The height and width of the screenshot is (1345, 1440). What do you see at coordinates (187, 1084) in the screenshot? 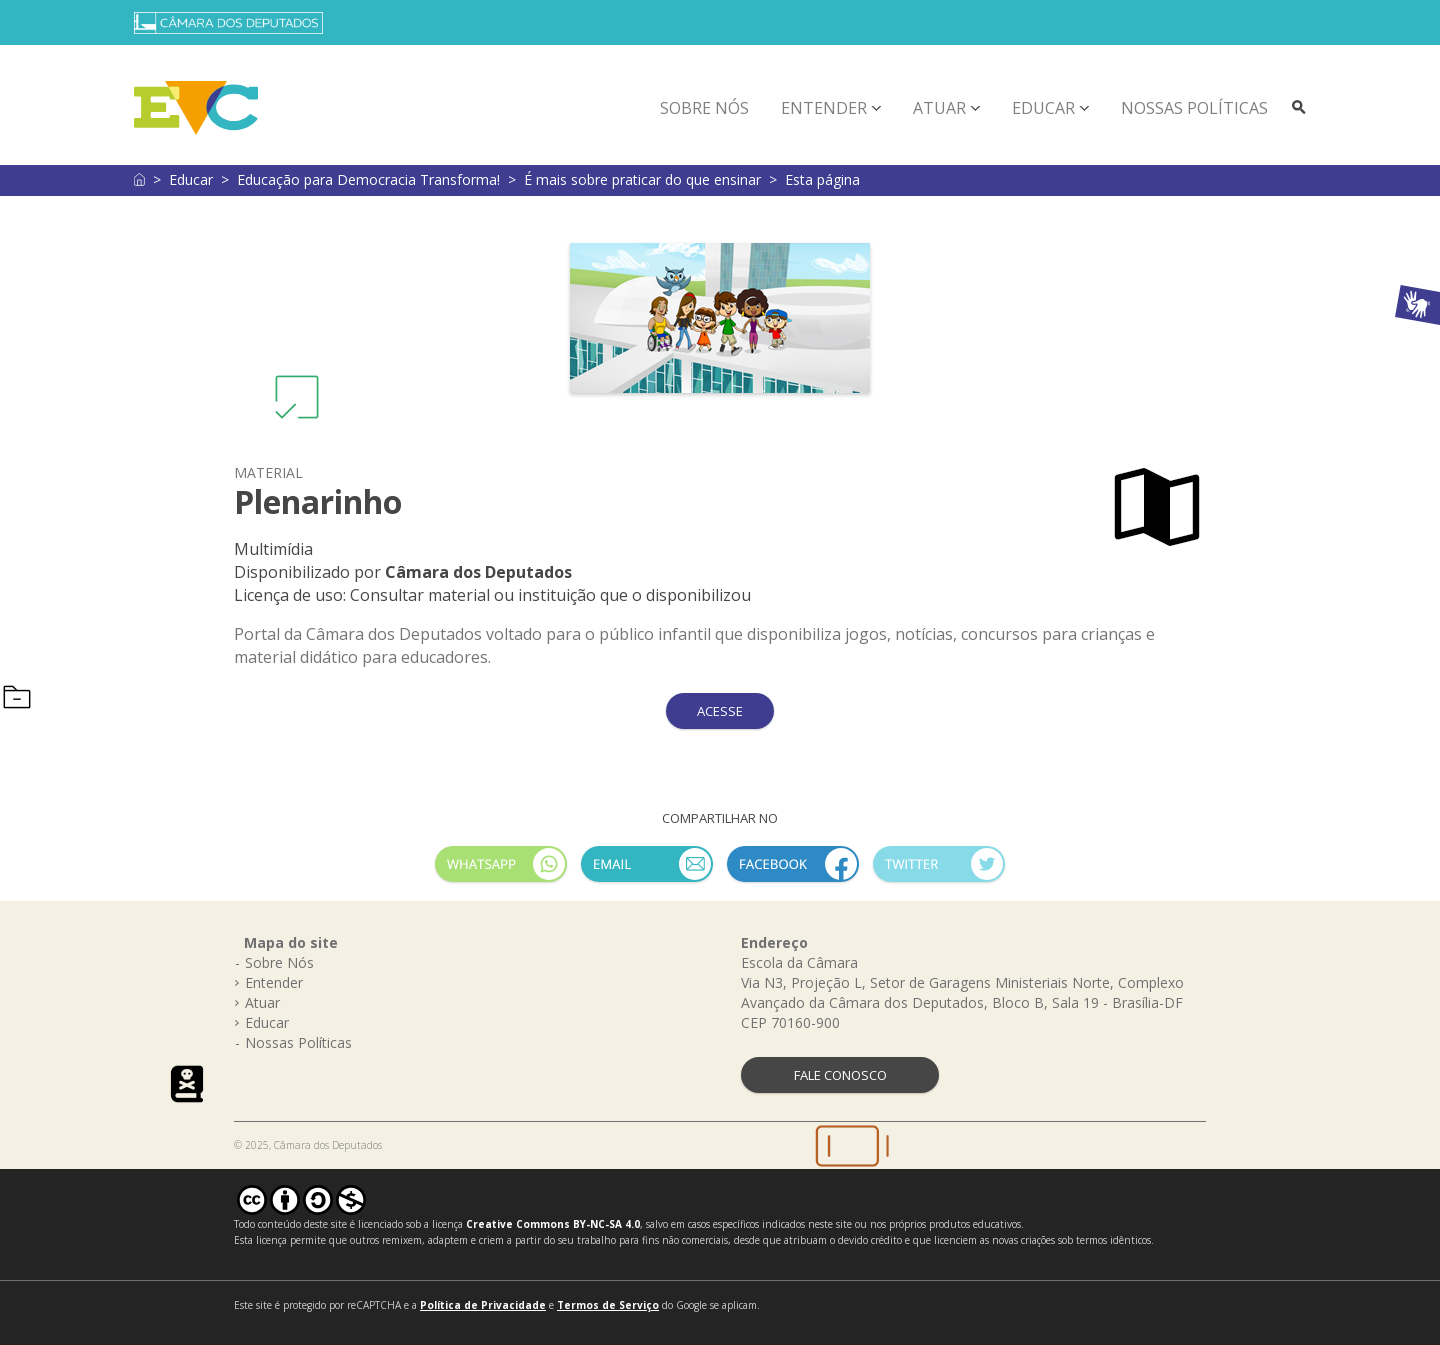
I see `access spooky or halloween-themed content` at bounding box center [187, 1084].